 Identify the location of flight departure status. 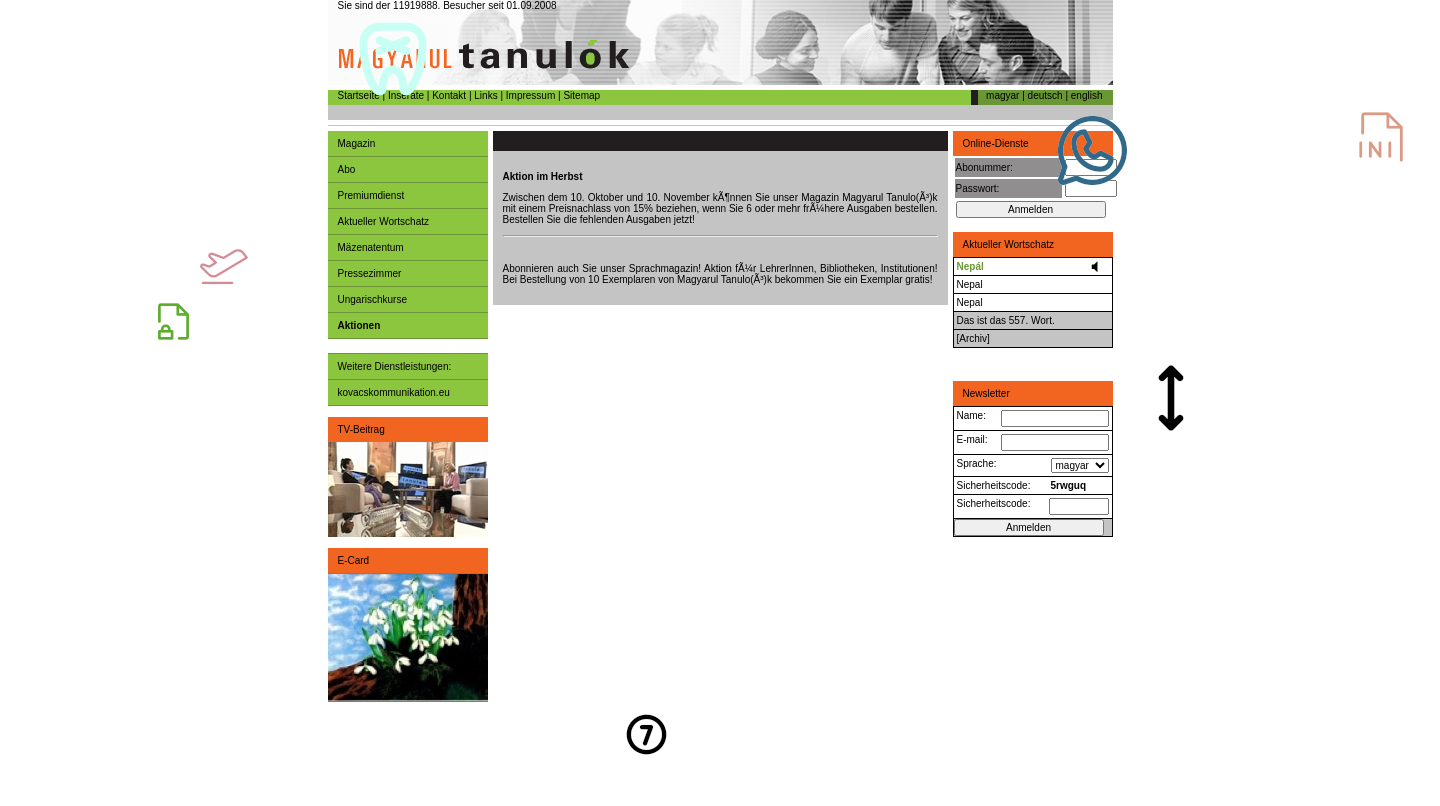
(224, 265).